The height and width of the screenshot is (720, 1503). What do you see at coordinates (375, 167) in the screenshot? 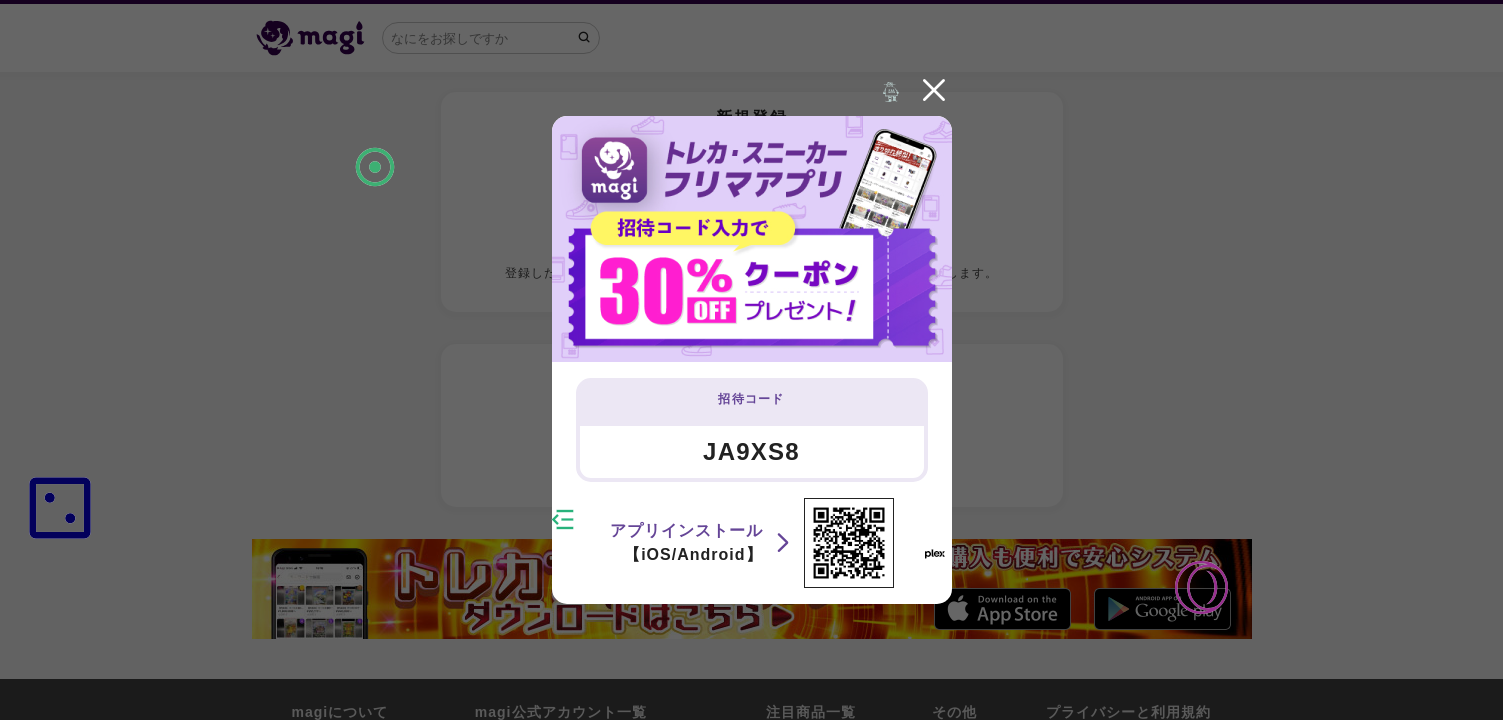
I see `start recording audio or video` at bounding box center [375, 167].